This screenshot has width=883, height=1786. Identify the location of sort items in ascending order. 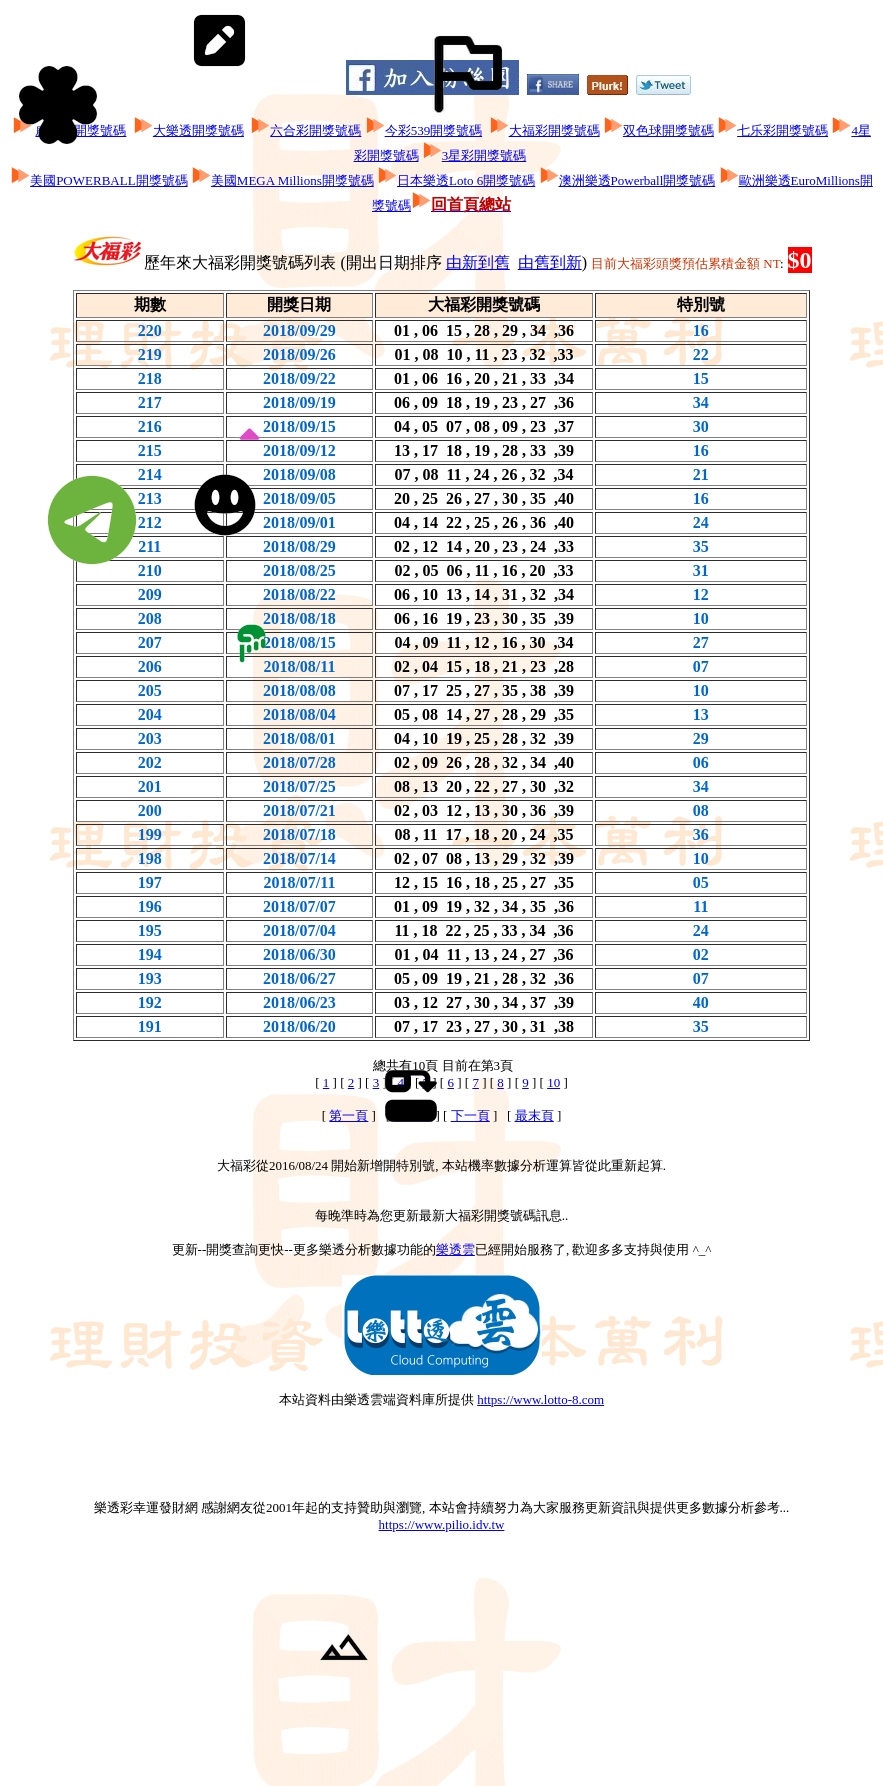
(249, 441).